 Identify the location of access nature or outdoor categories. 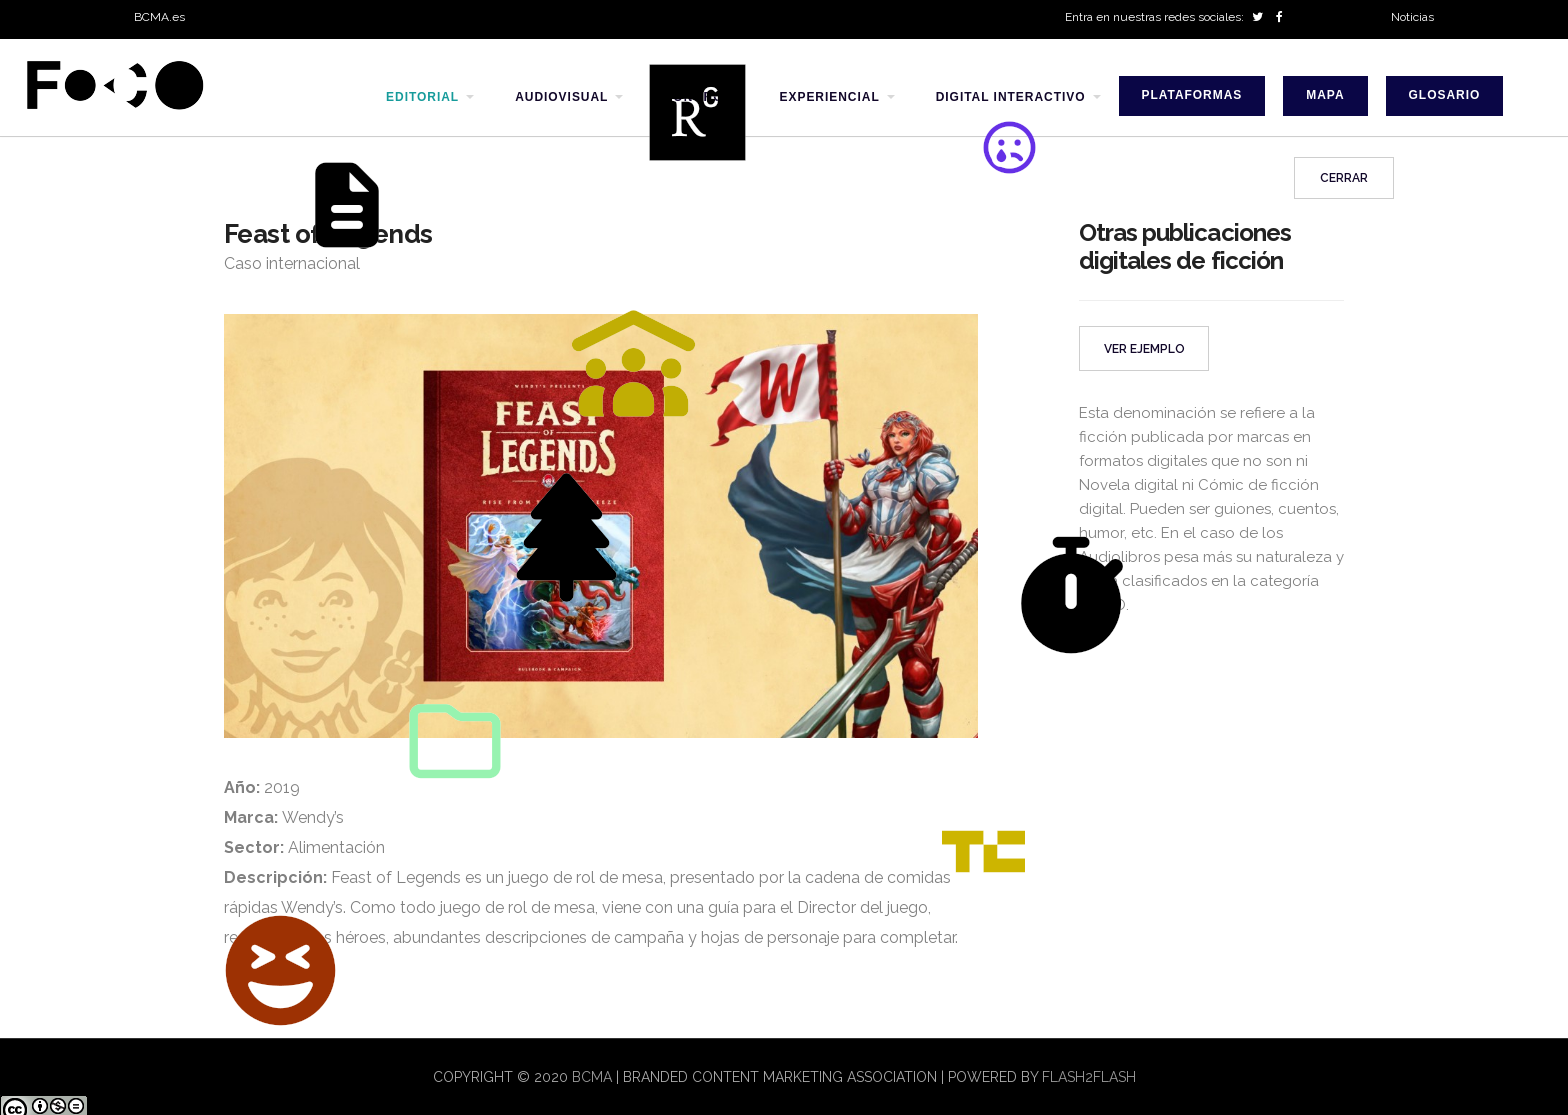
(566, 537).